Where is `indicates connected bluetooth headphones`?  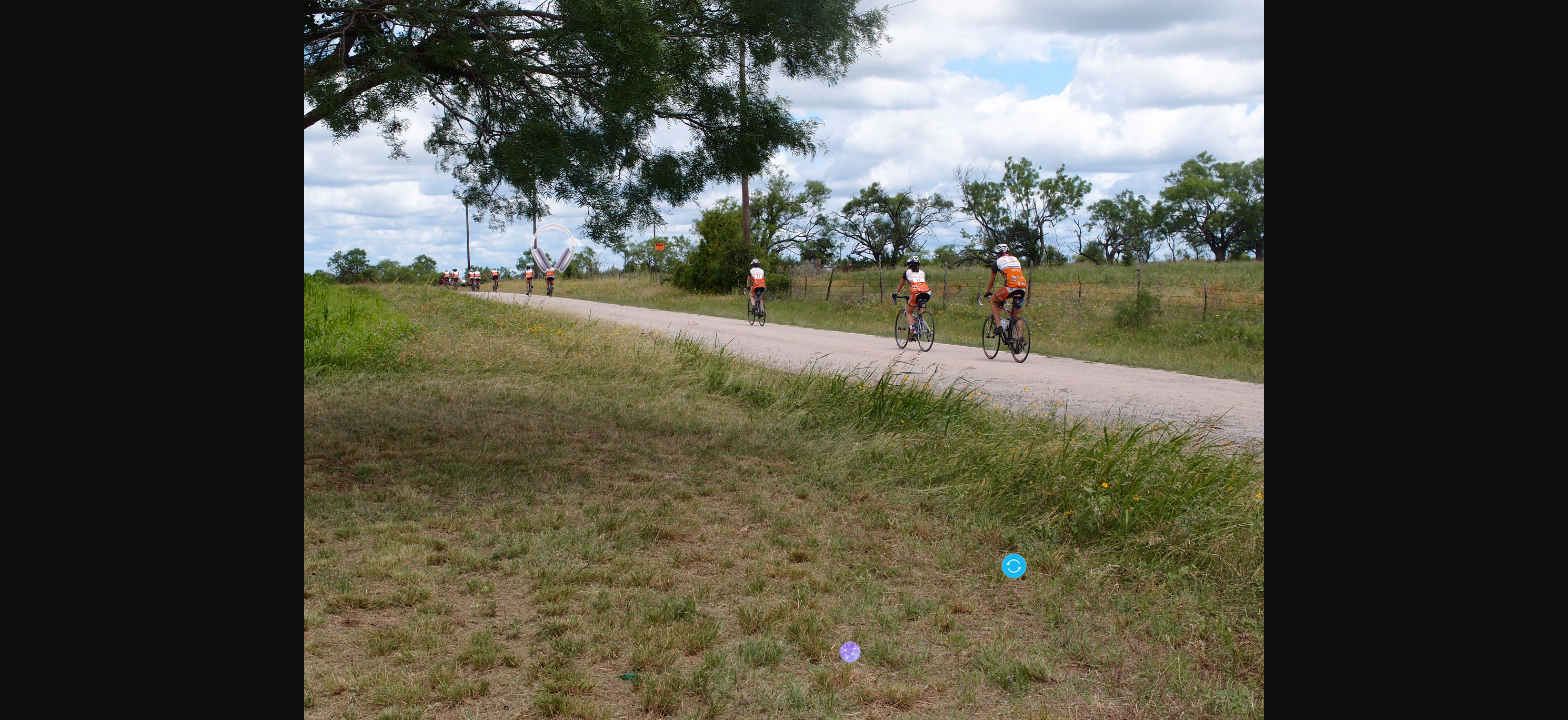 indicates connected bluetooth headphones is located at coordinates (553, 248).